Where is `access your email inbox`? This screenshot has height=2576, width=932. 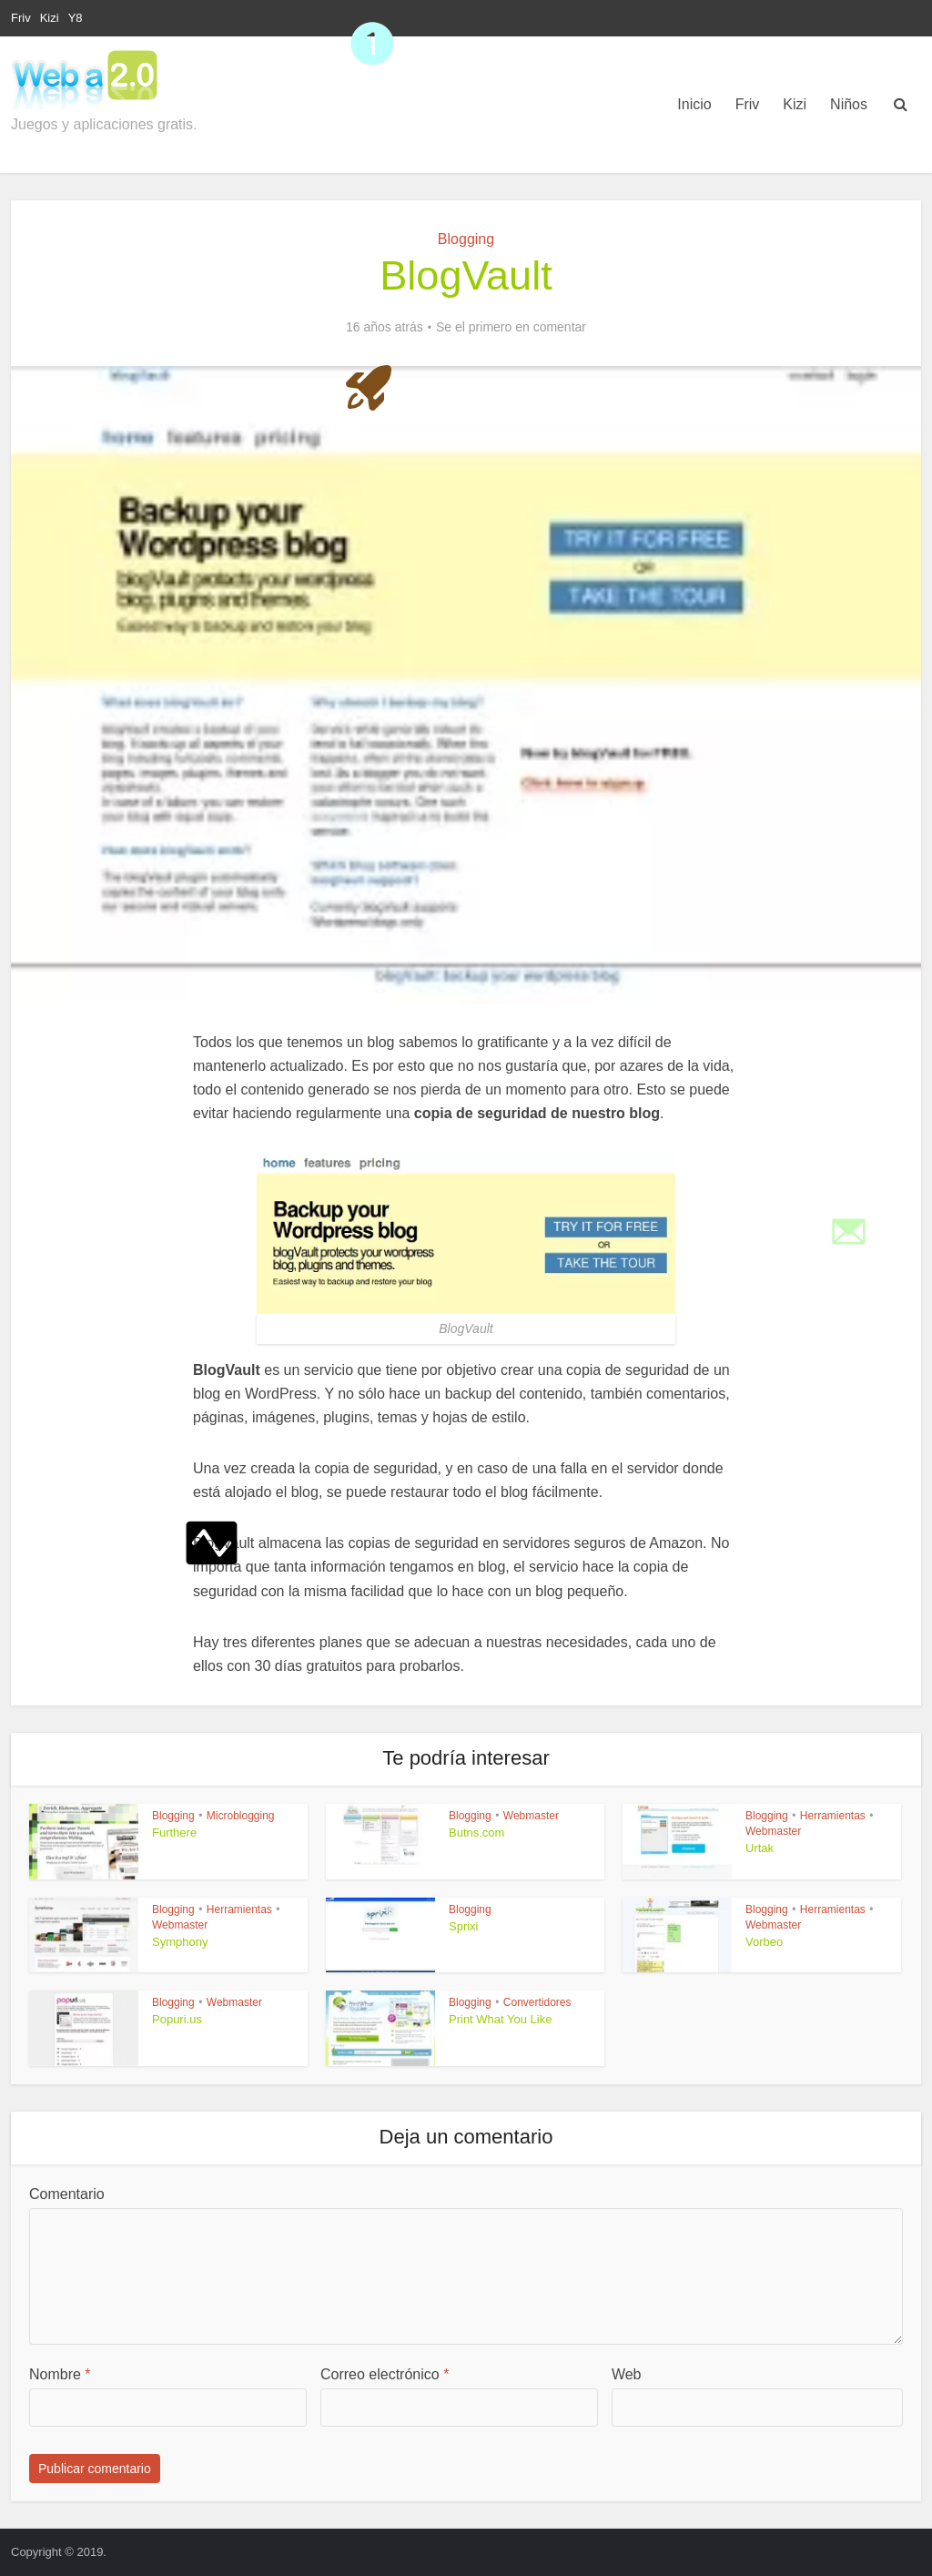 access your email inbox is located at coordinates (848, 1231).